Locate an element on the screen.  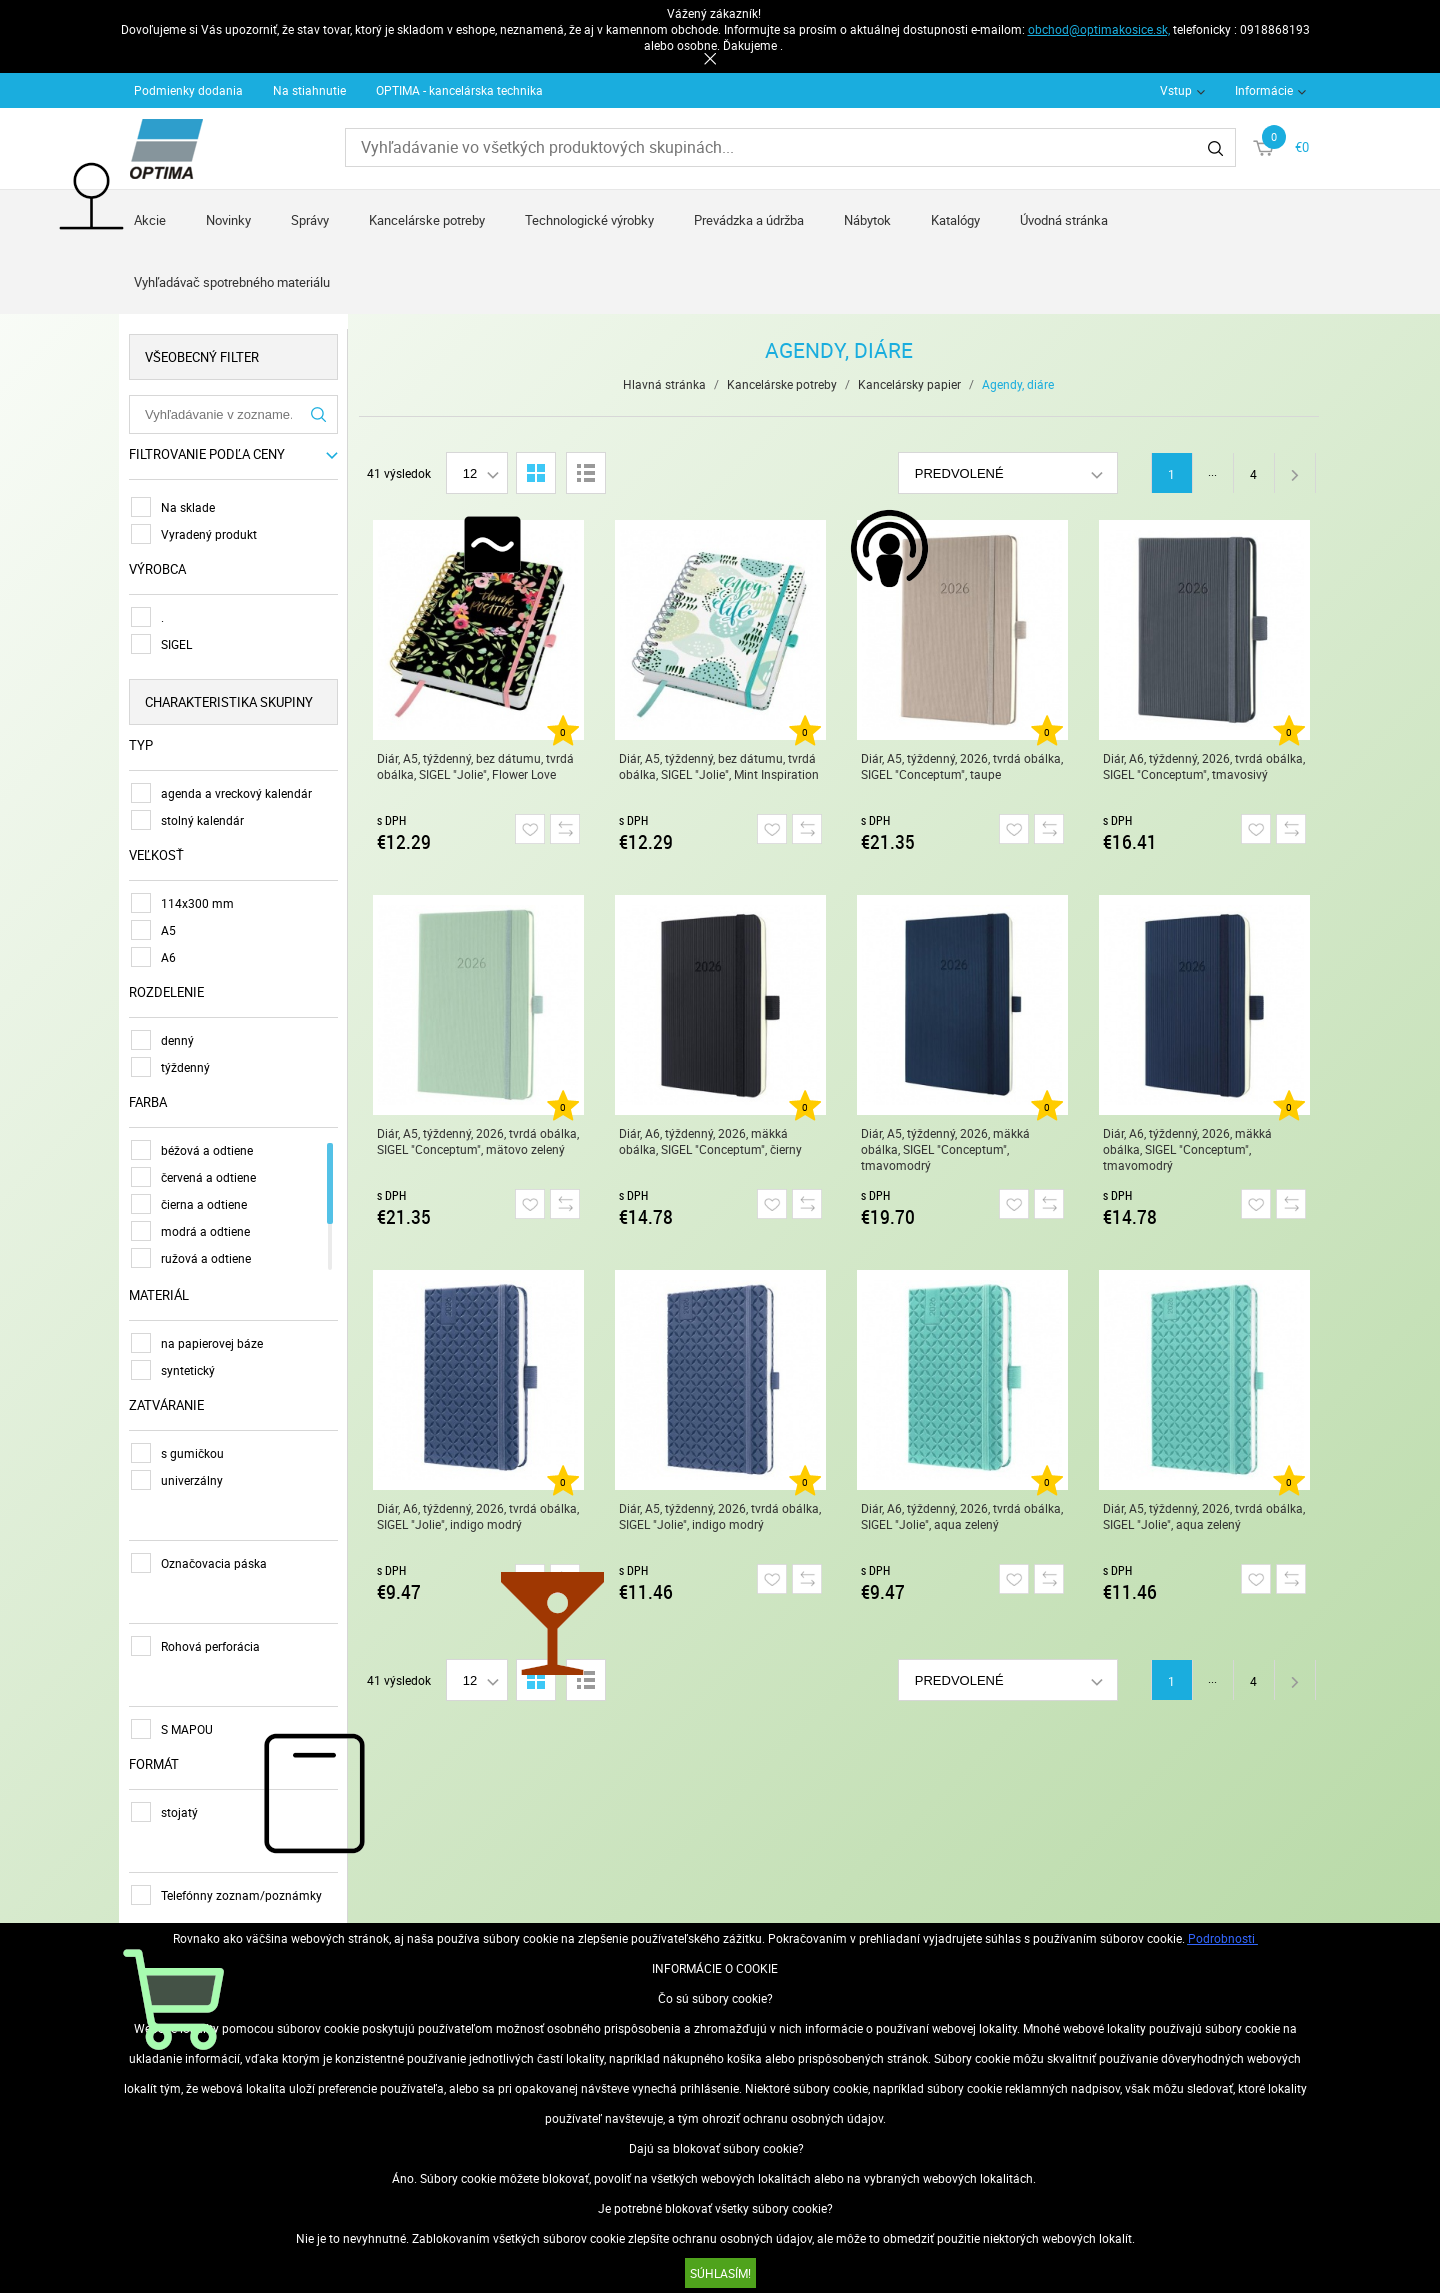
mark a location on the map is located at coordinates (91, 197).